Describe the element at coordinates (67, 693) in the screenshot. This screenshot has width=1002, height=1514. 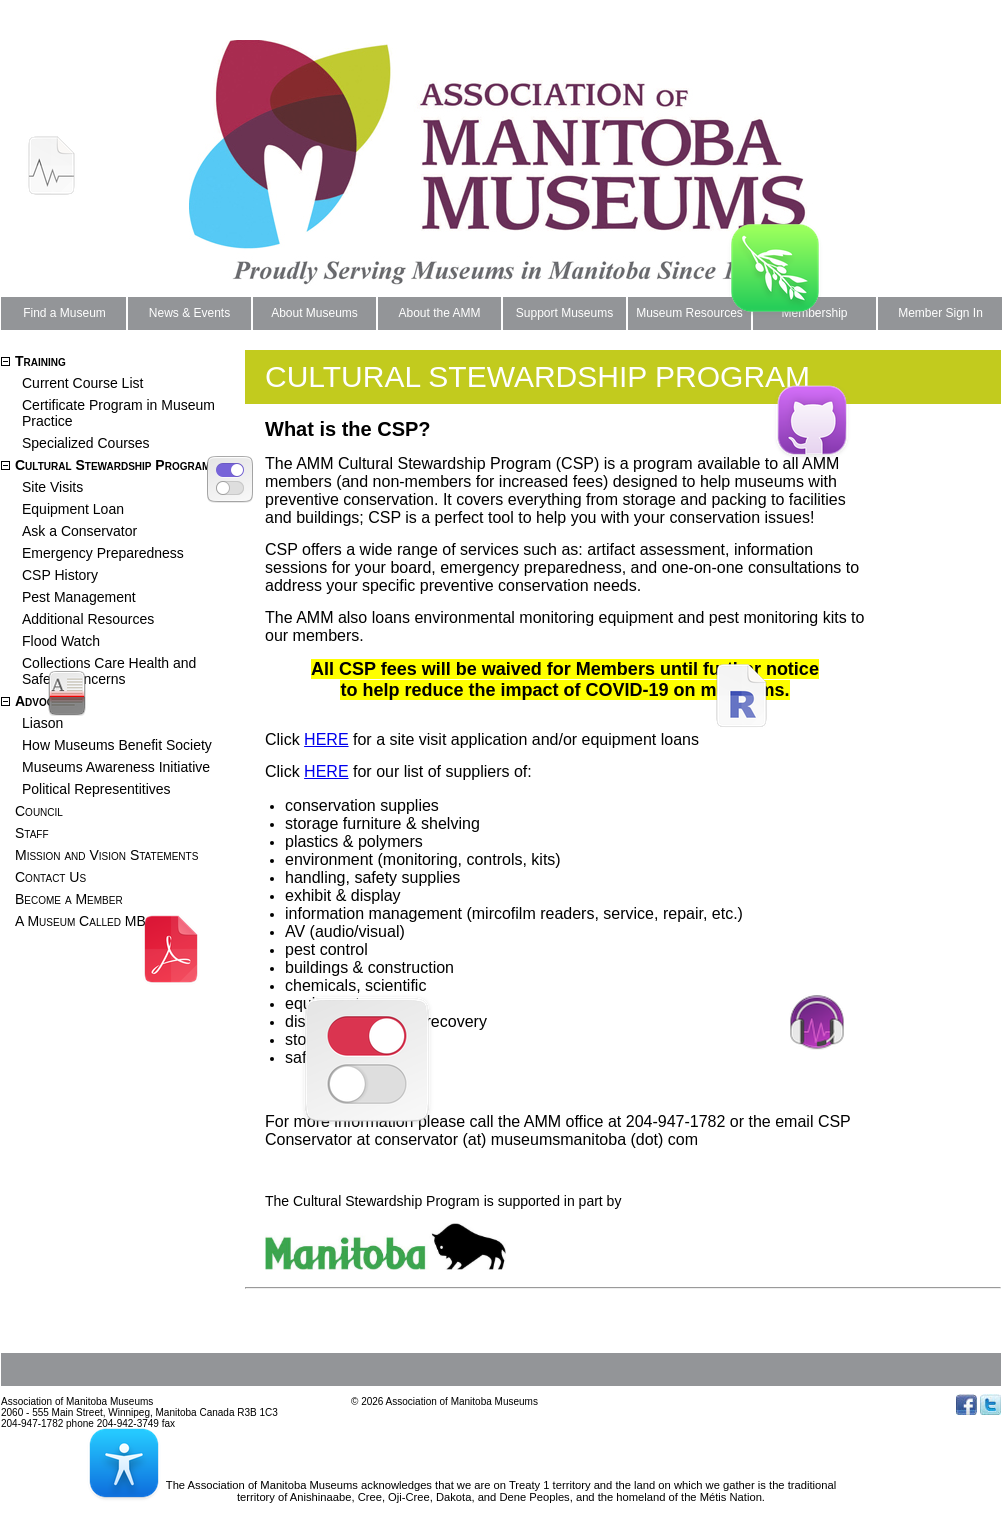
I see `open document scanner app` at that location.